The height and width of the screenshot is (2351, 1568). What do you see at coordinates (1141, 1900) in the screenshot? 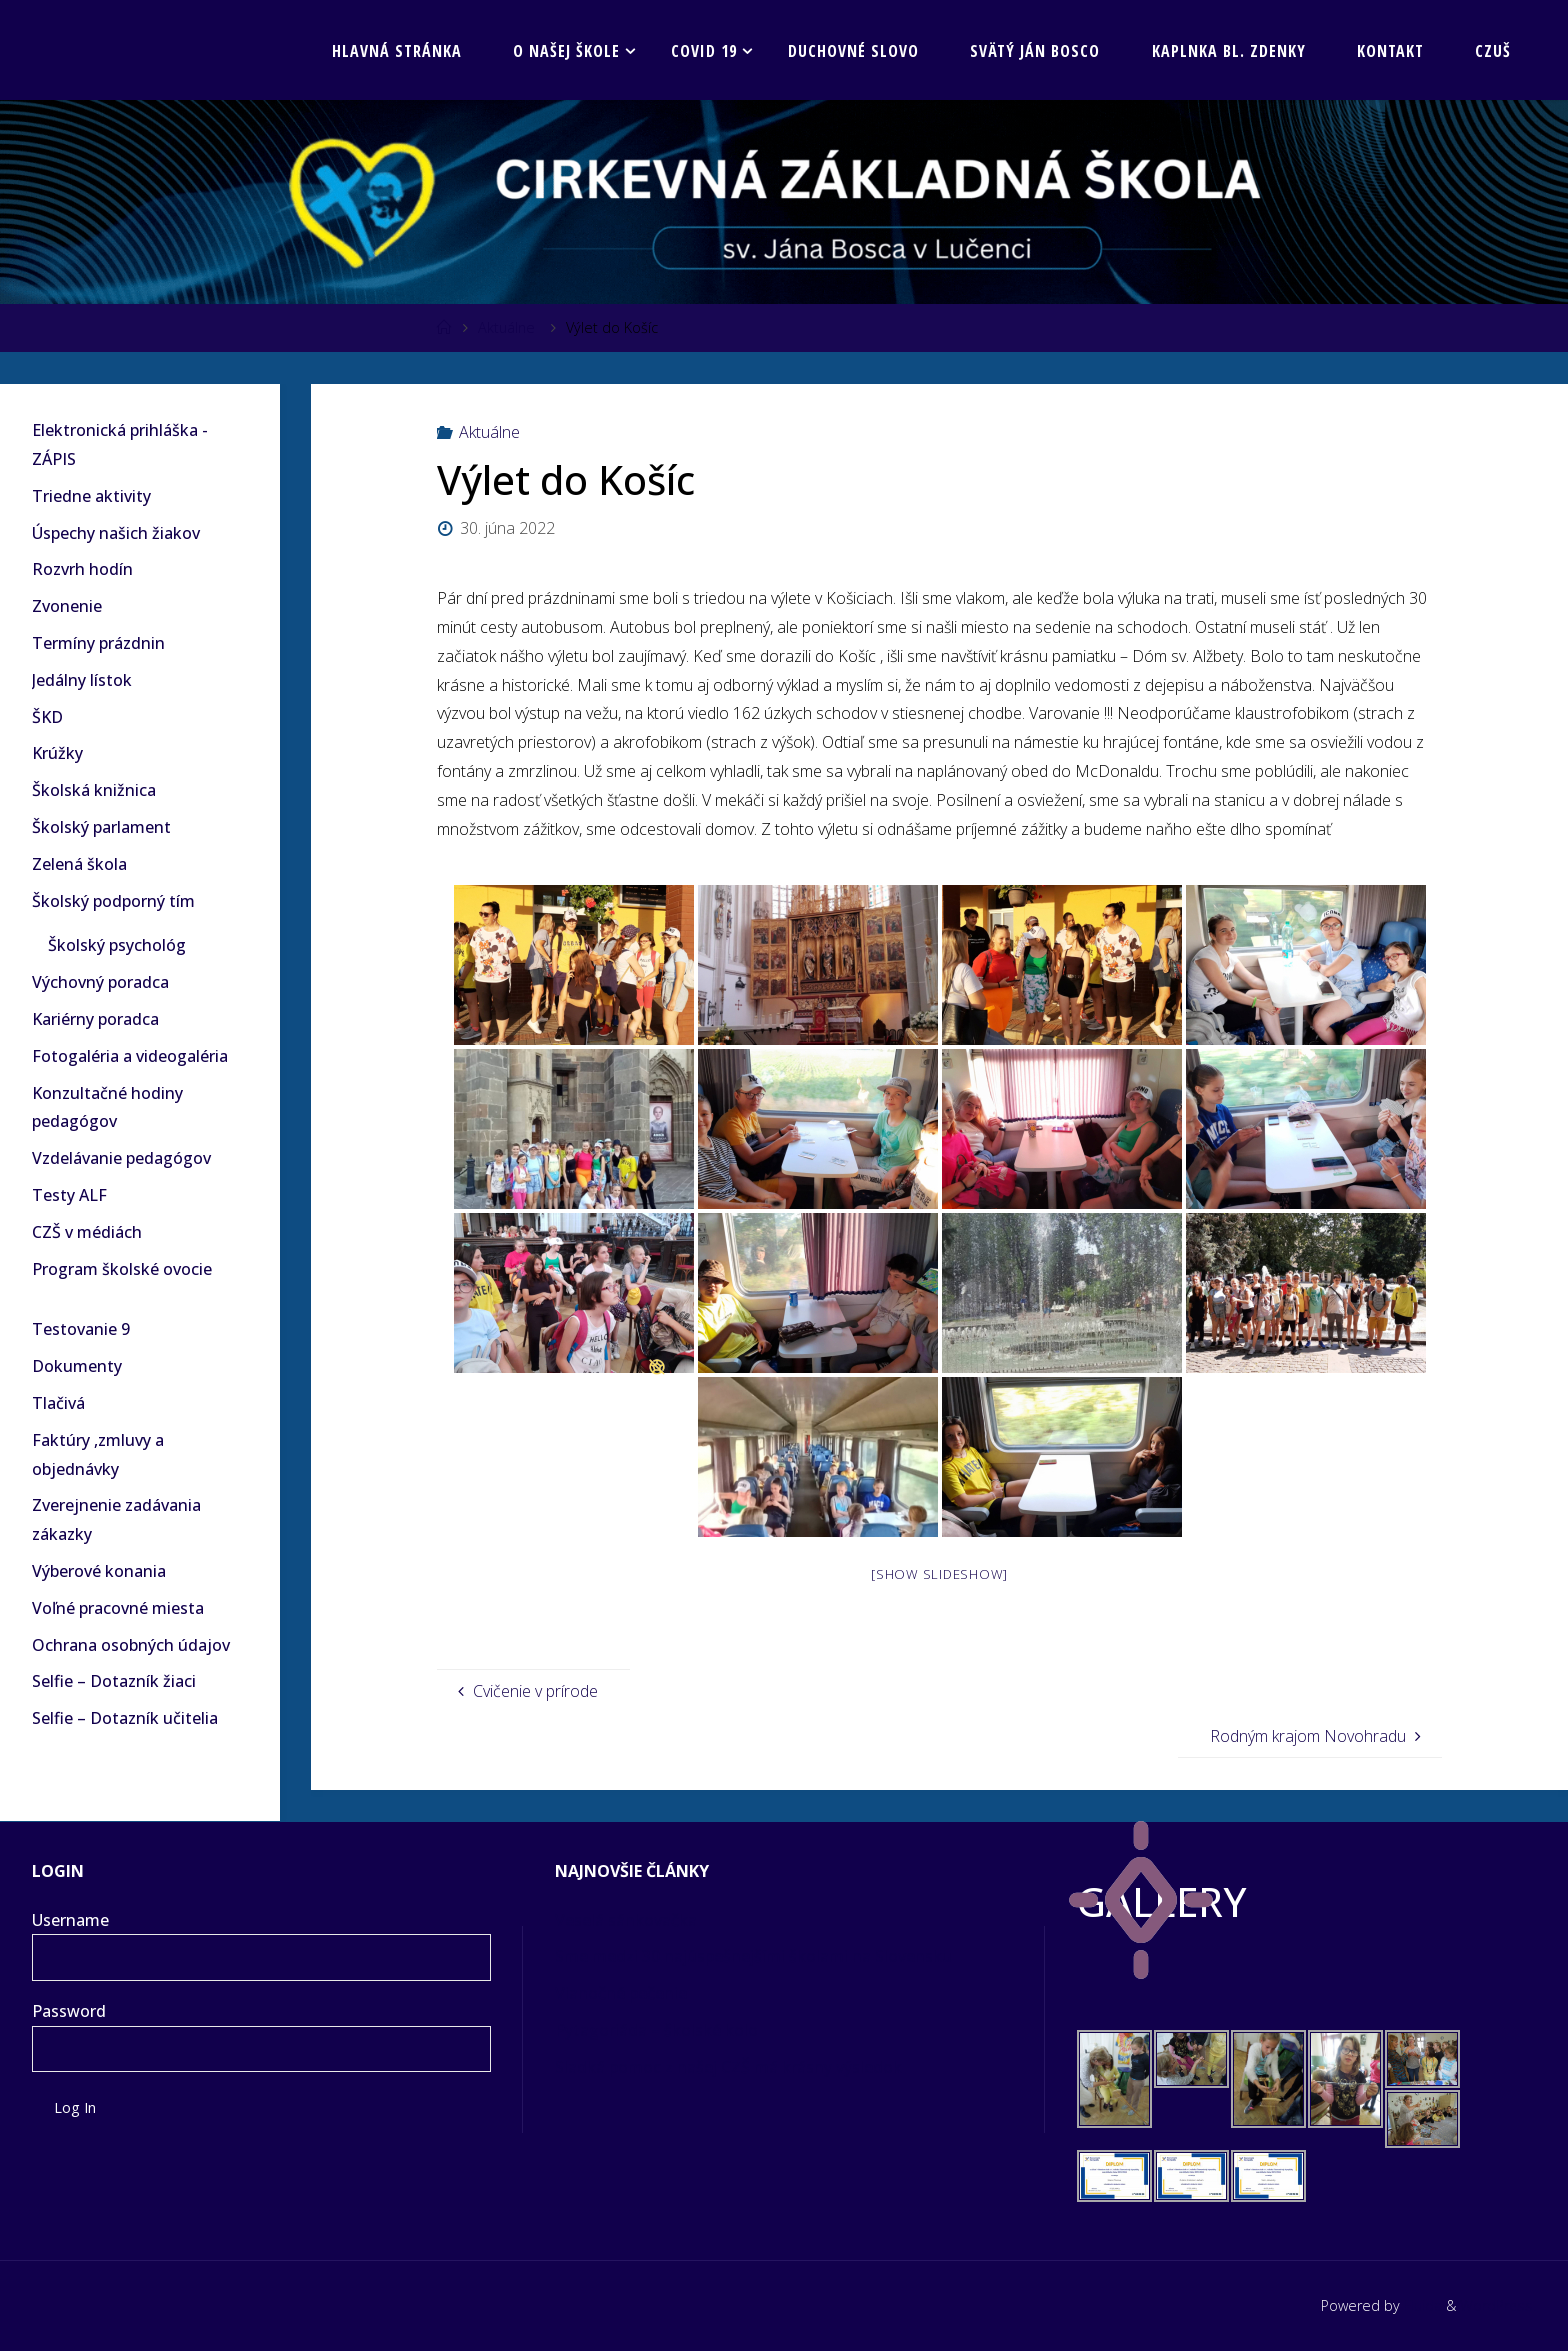
I see `align keyframe to center of timeline` at bounding box center [1141, 1900].